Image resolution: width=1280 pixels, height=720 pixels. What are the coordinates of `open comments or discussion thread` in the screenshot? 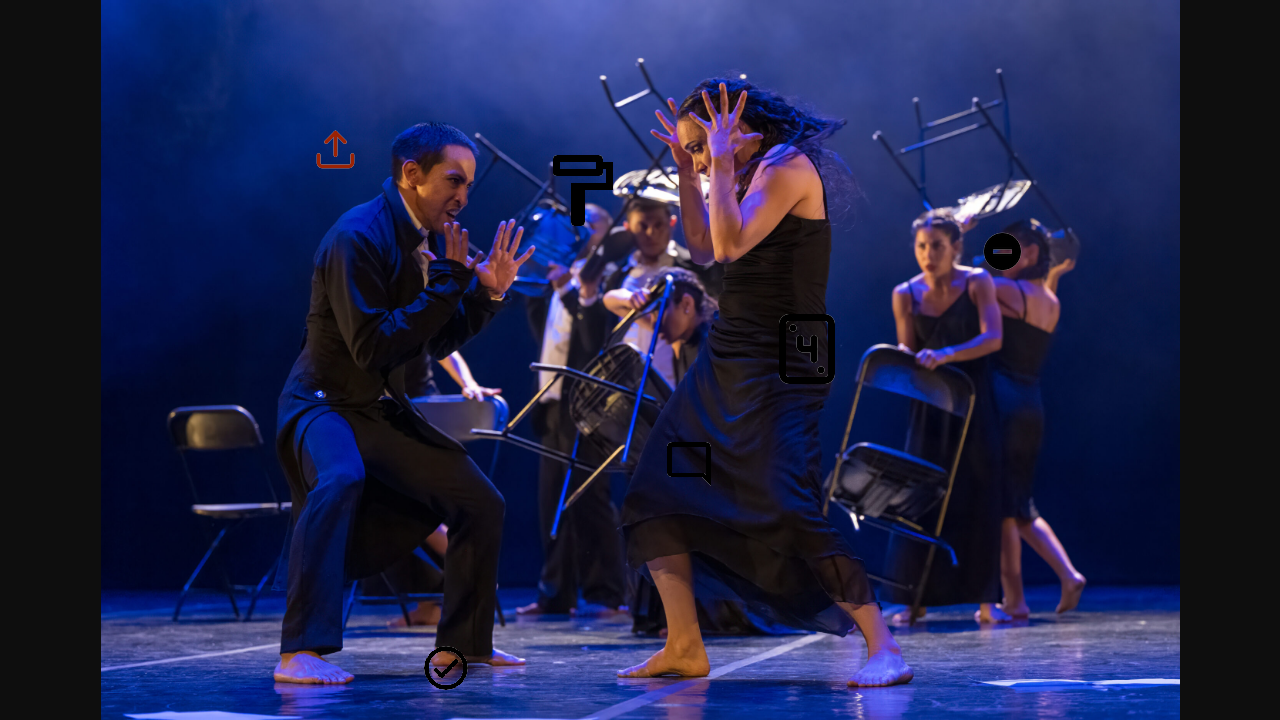 It's located at (689, 464).